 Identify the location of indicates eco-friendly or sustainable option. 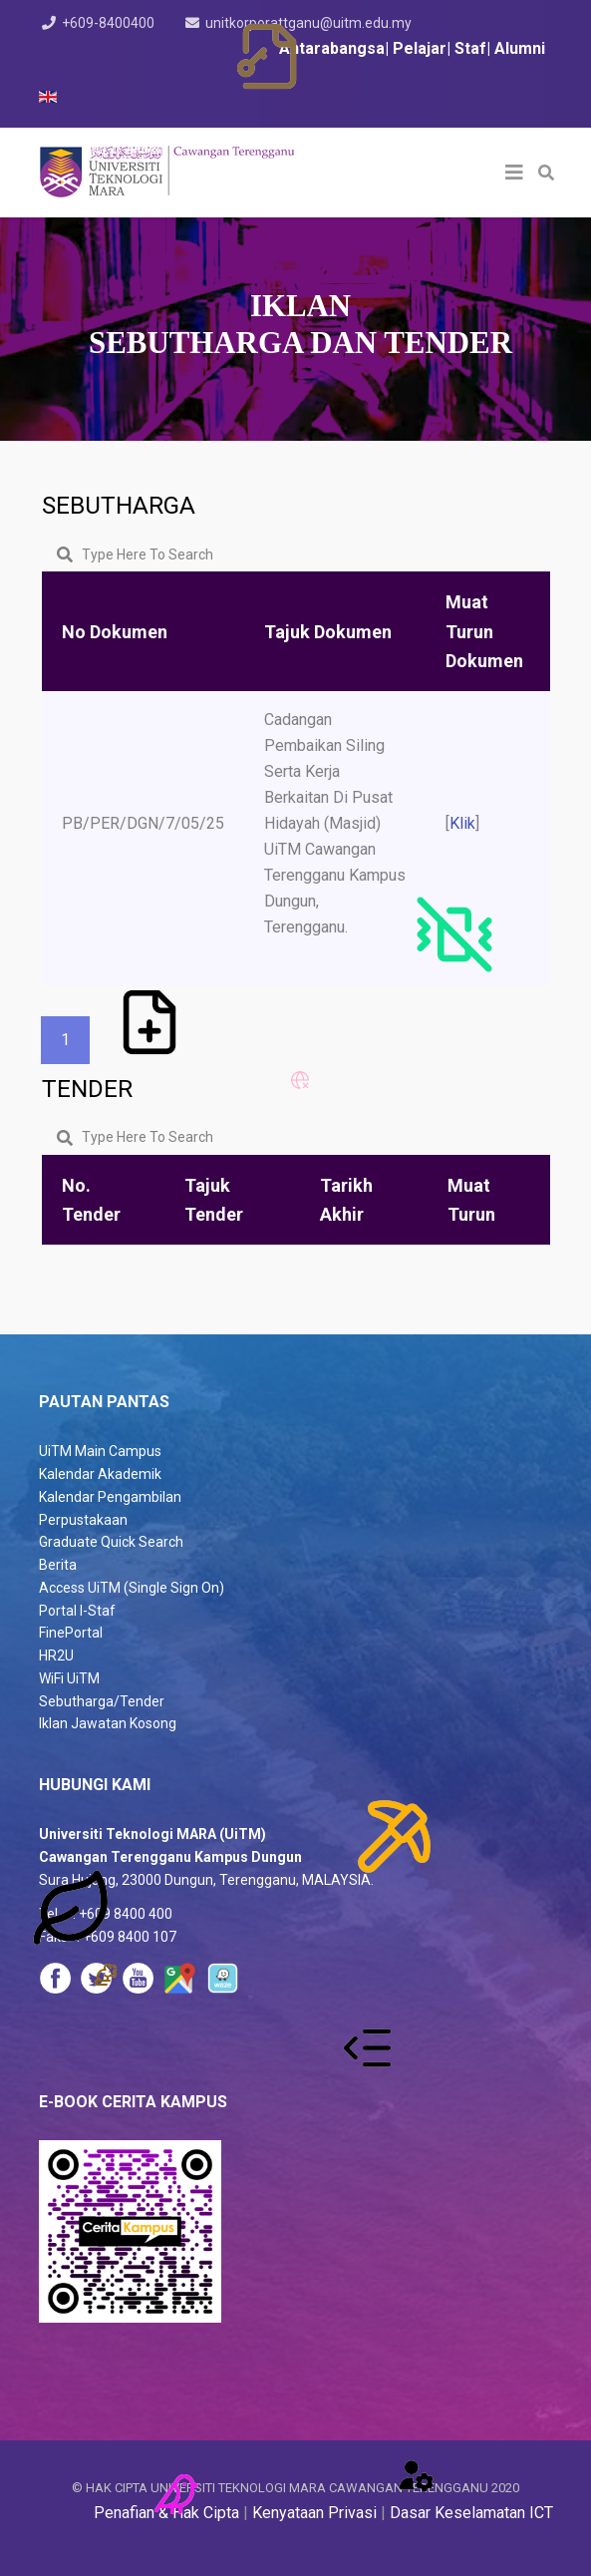
(72, 1909).